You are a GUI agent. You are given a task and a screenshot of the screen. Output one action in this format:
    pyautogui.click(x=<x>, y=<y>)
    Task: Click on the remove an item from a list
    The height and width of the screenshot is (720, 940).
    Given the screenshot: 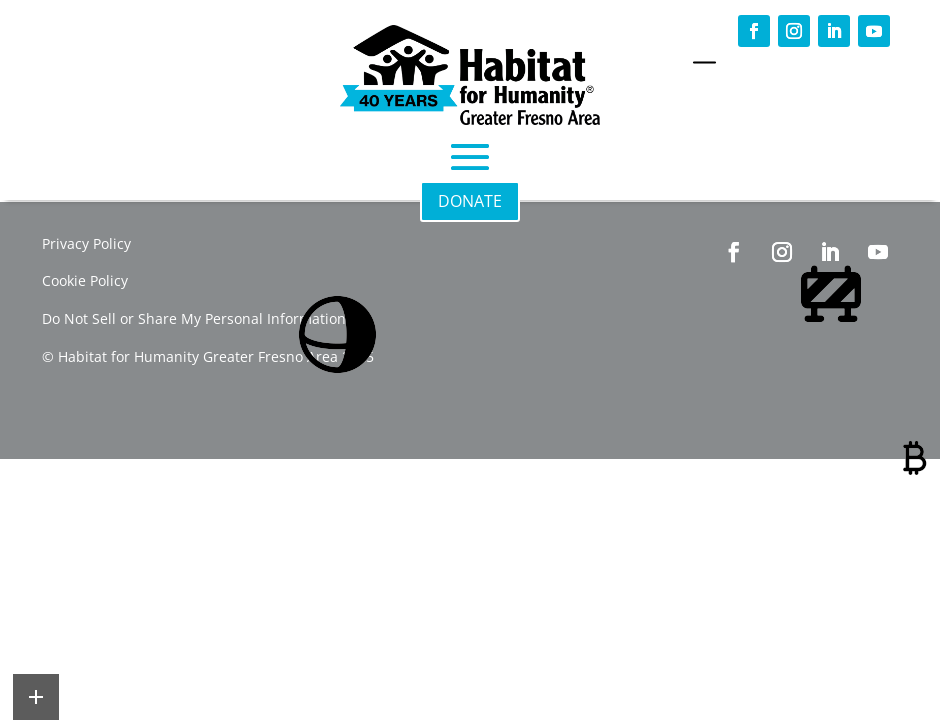 What is the action you would take?
    pyautogui.click(x=704, y=62)
    